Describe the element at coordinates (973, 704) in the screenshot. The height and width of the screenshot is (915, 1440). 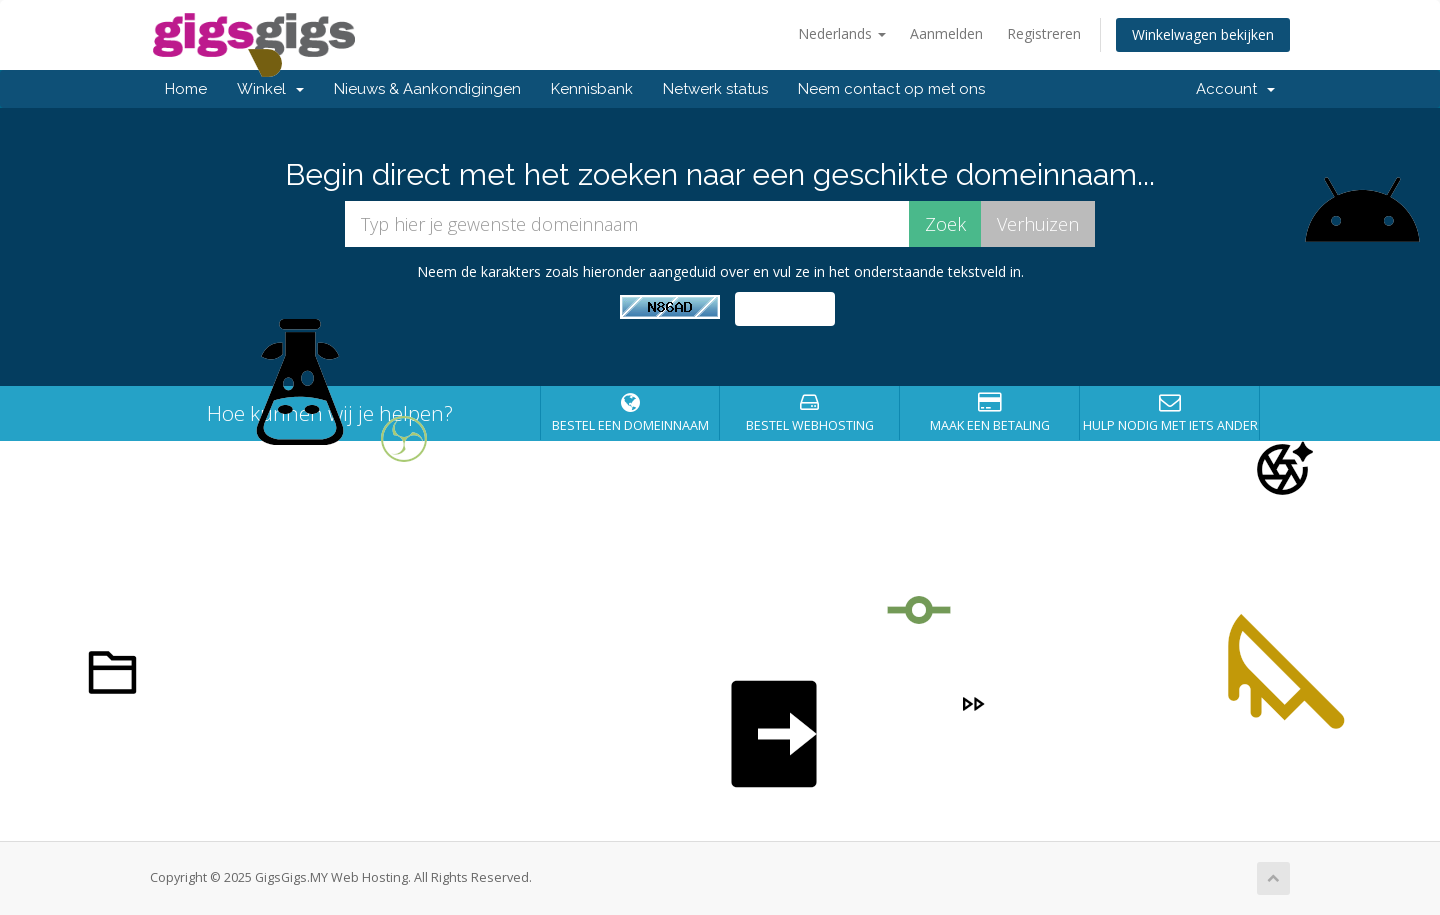
I see `fast forward or skip ahead in media playback` at that location.